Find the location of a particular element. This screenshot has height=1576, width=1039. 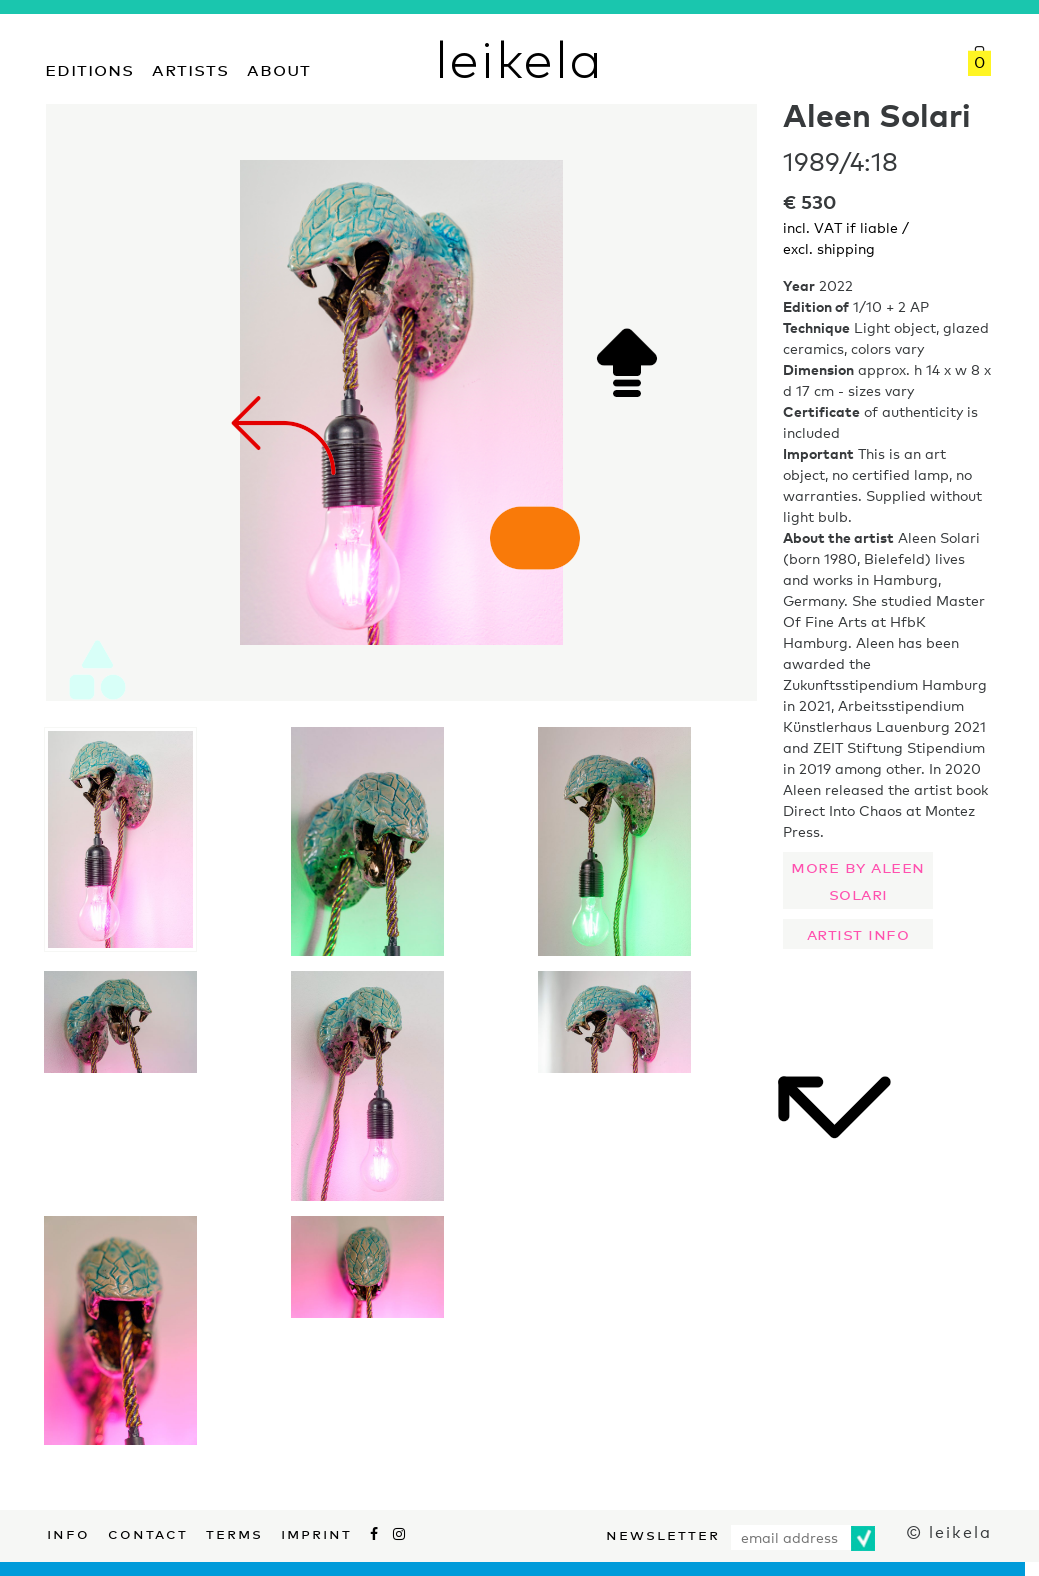

go back to previous screen is located at coordinates (283, 435).